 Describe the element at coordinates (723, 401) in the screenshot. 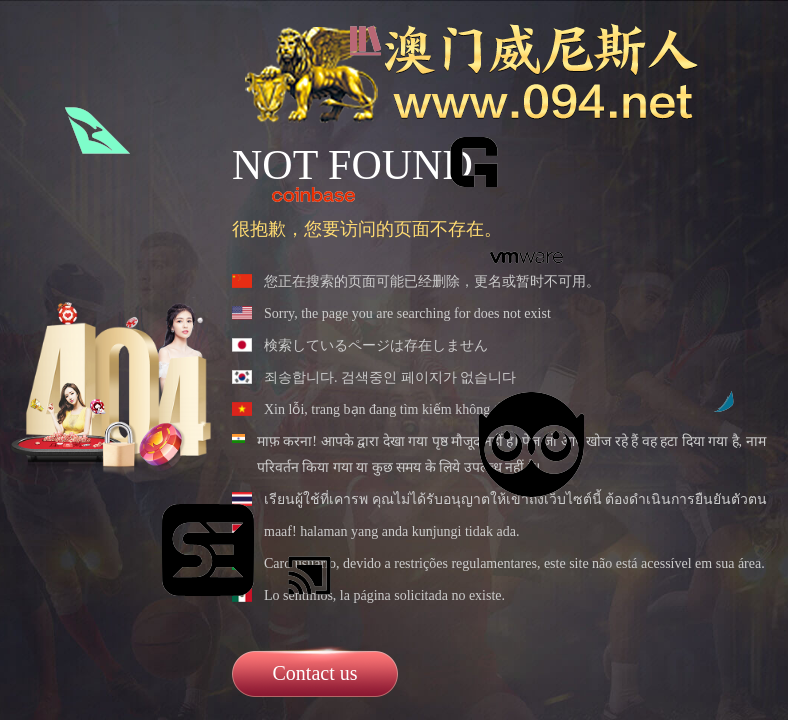

I see `spinnaker continuous delivery platform logo` at that location.